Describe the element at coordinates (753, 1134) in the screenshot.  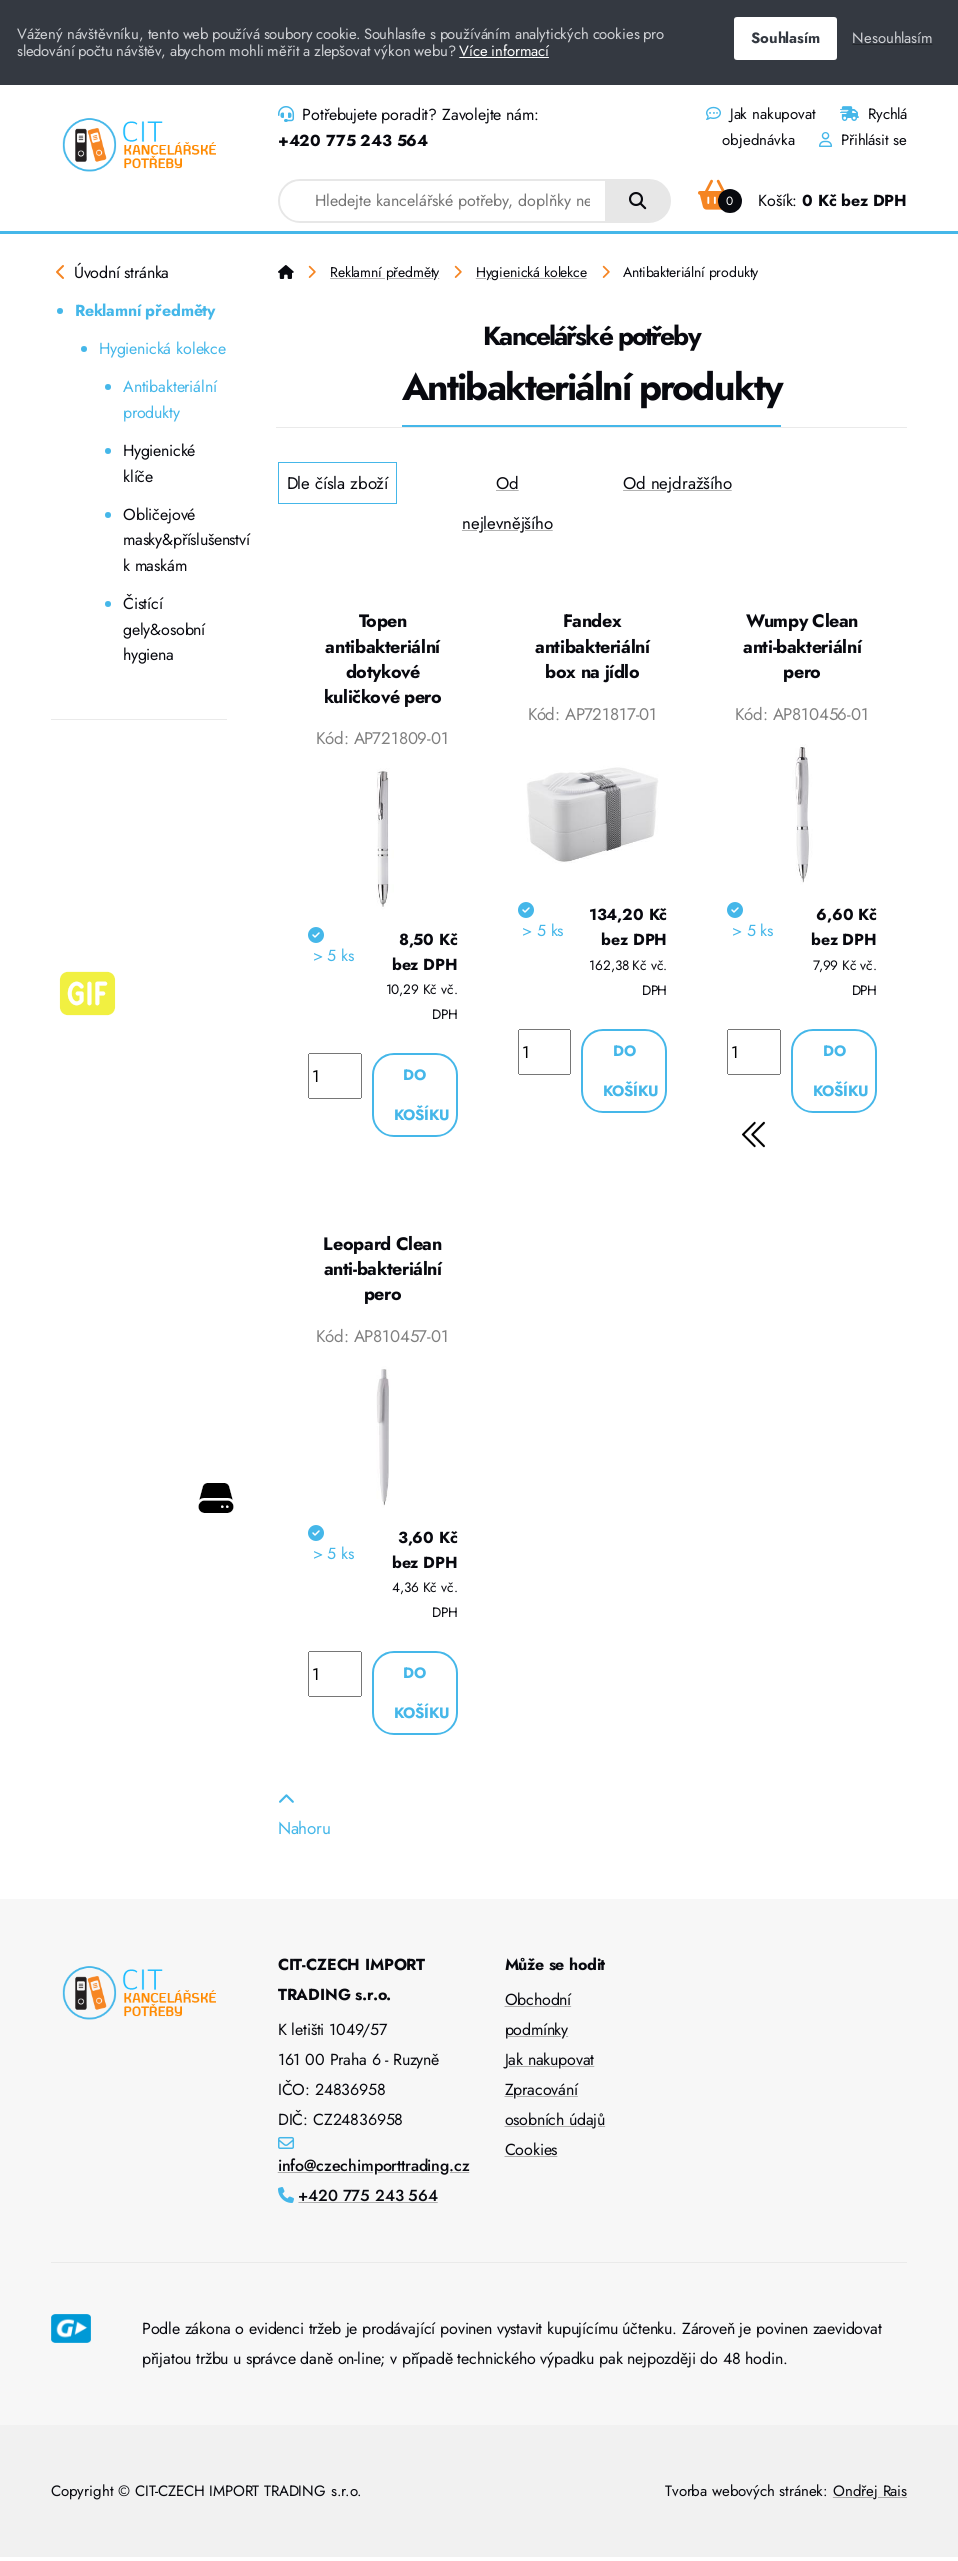
I see `go back to the beginning` at that location.